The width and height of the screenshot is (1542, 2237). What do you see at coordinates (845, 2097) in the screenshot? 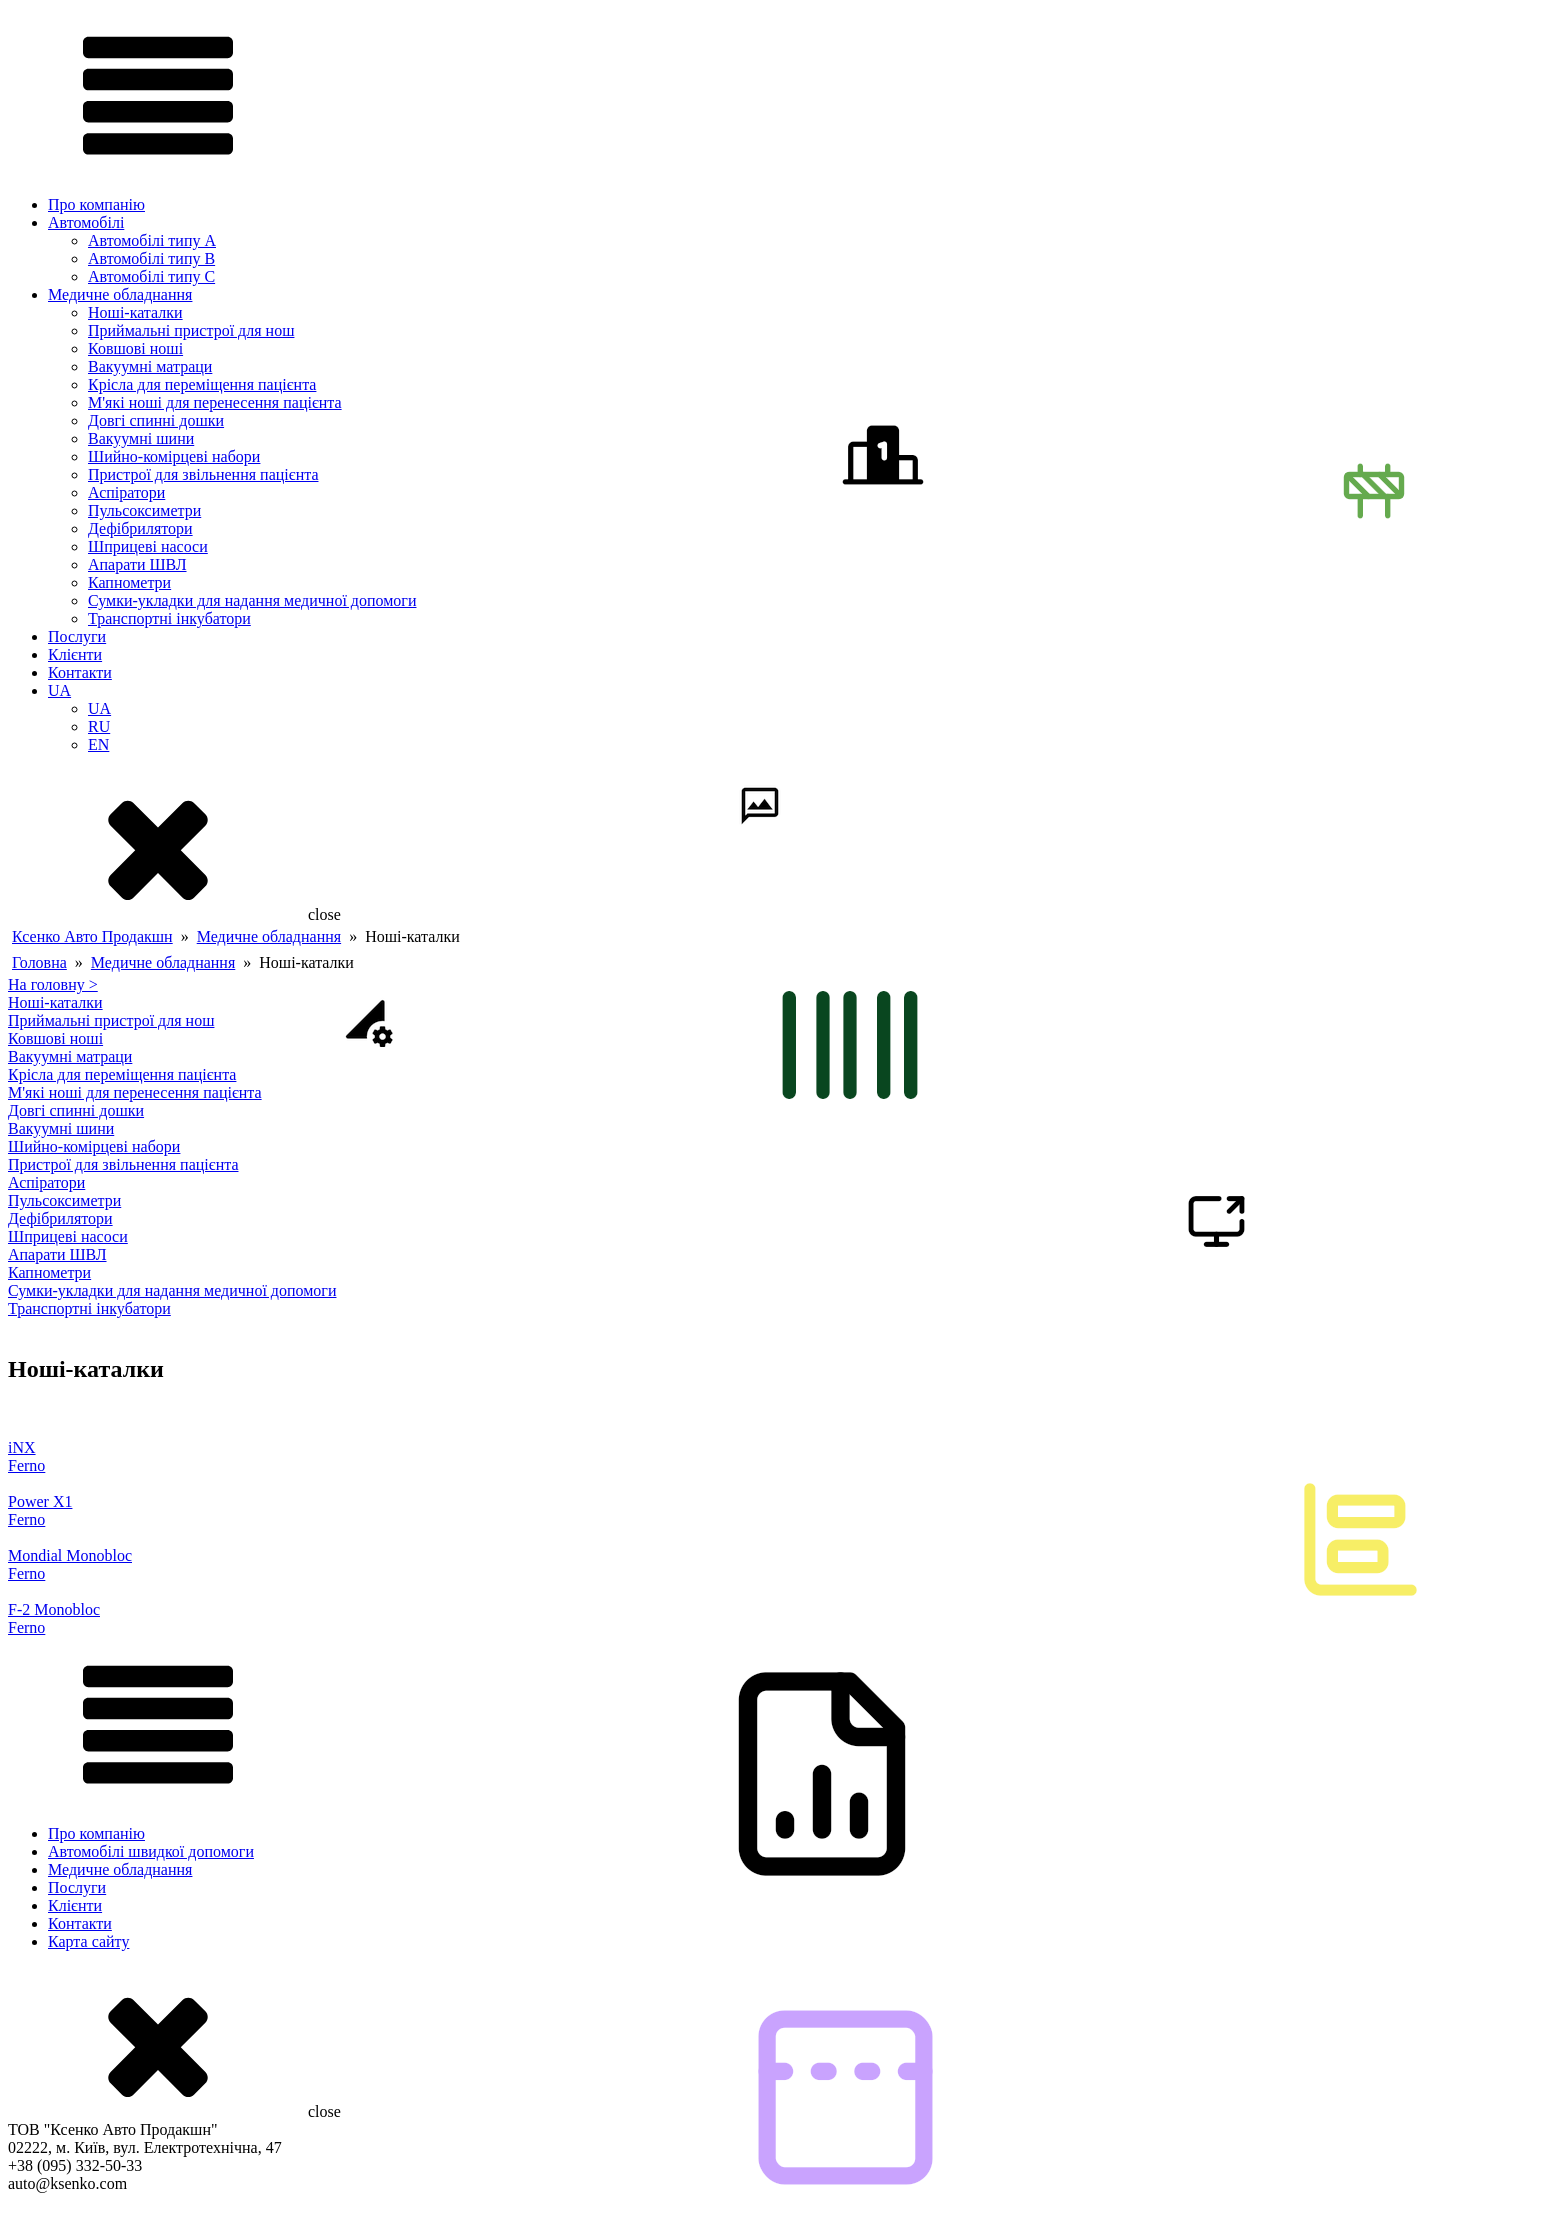
I see `toggle optional top panel visibility` at bounding box center [845, 2097].